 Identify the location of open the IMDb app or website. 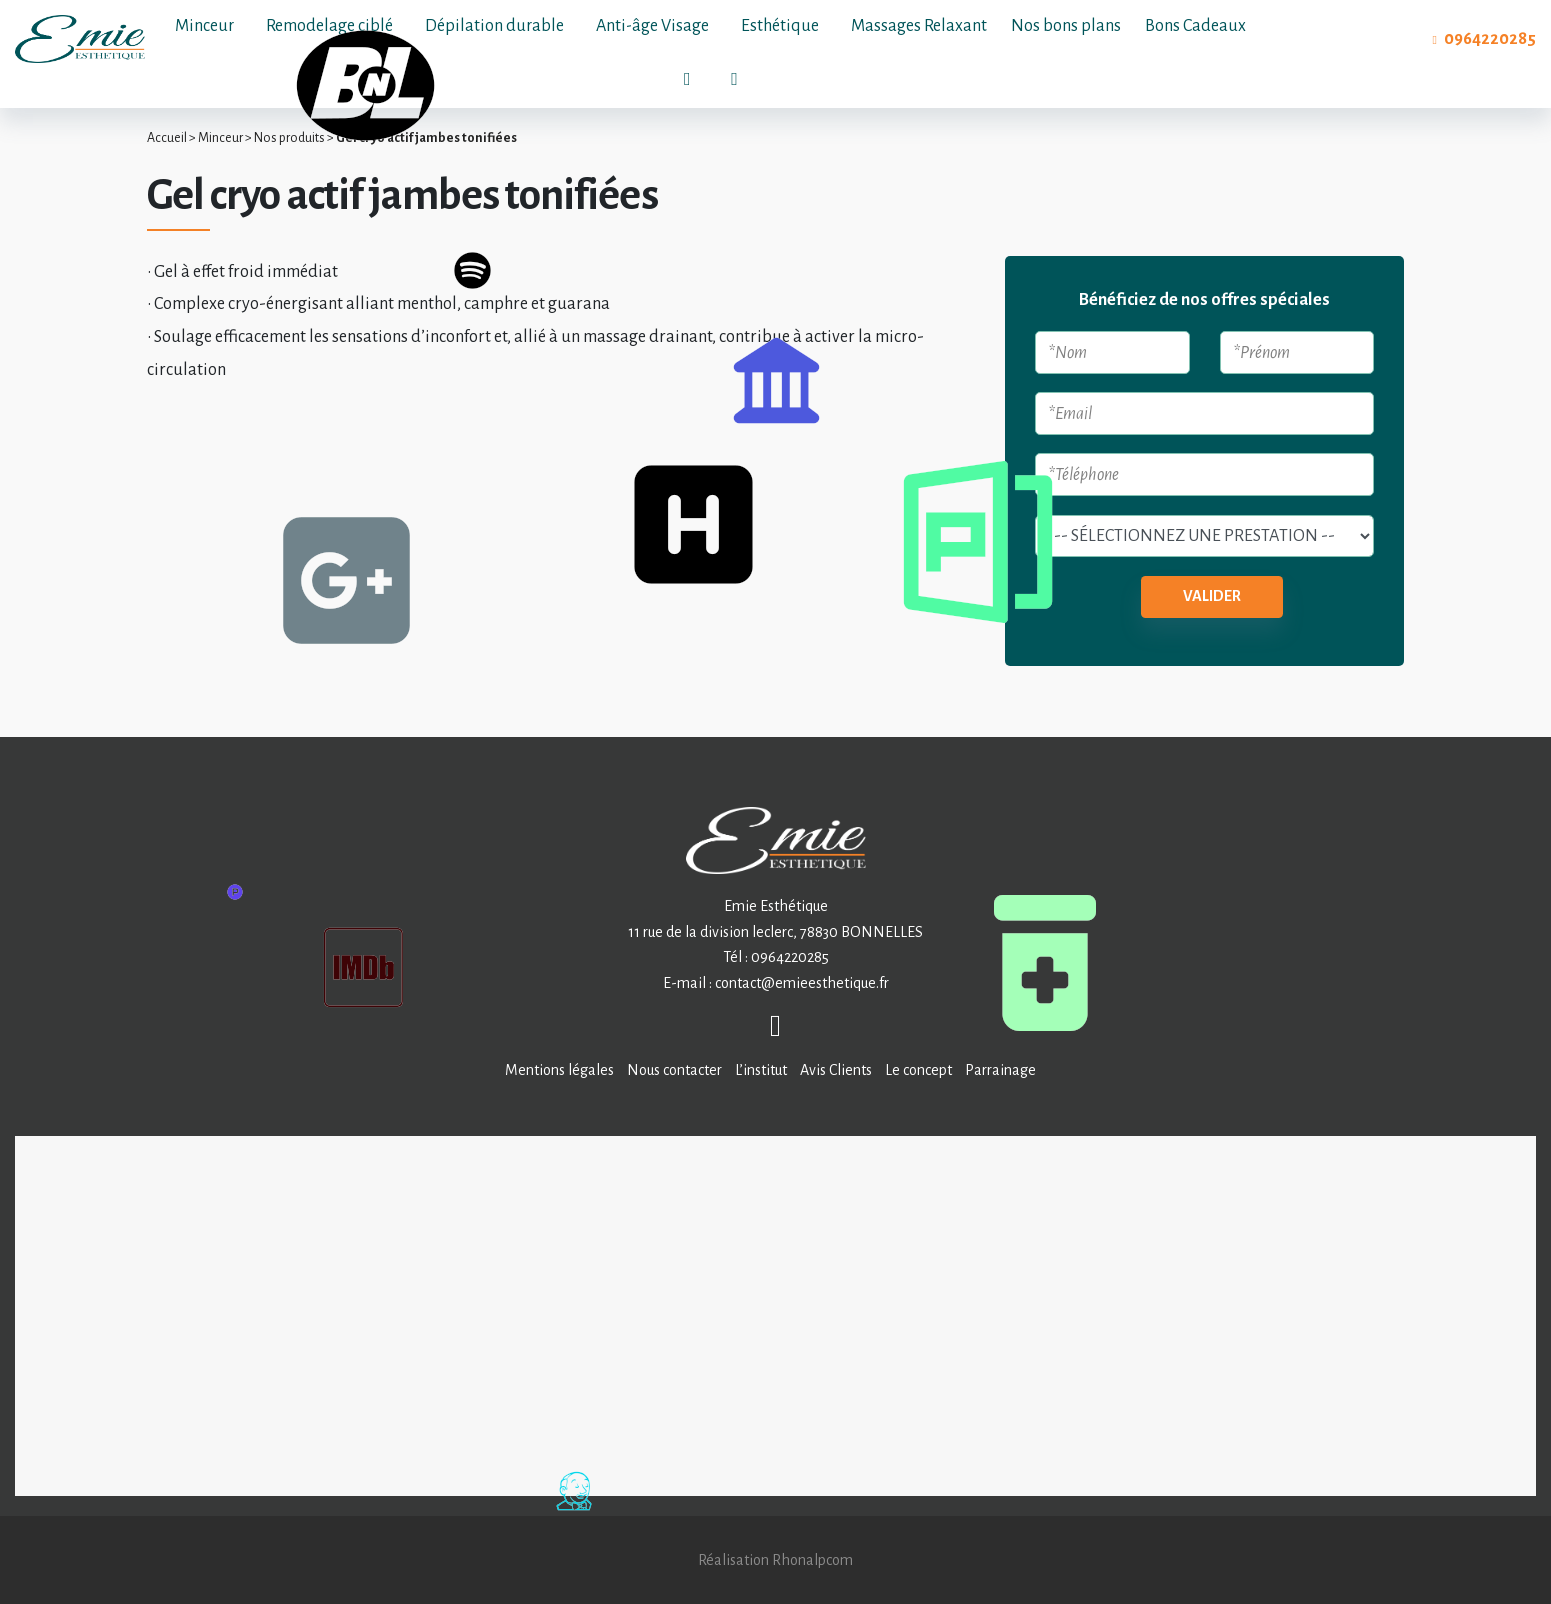
(363, 967).